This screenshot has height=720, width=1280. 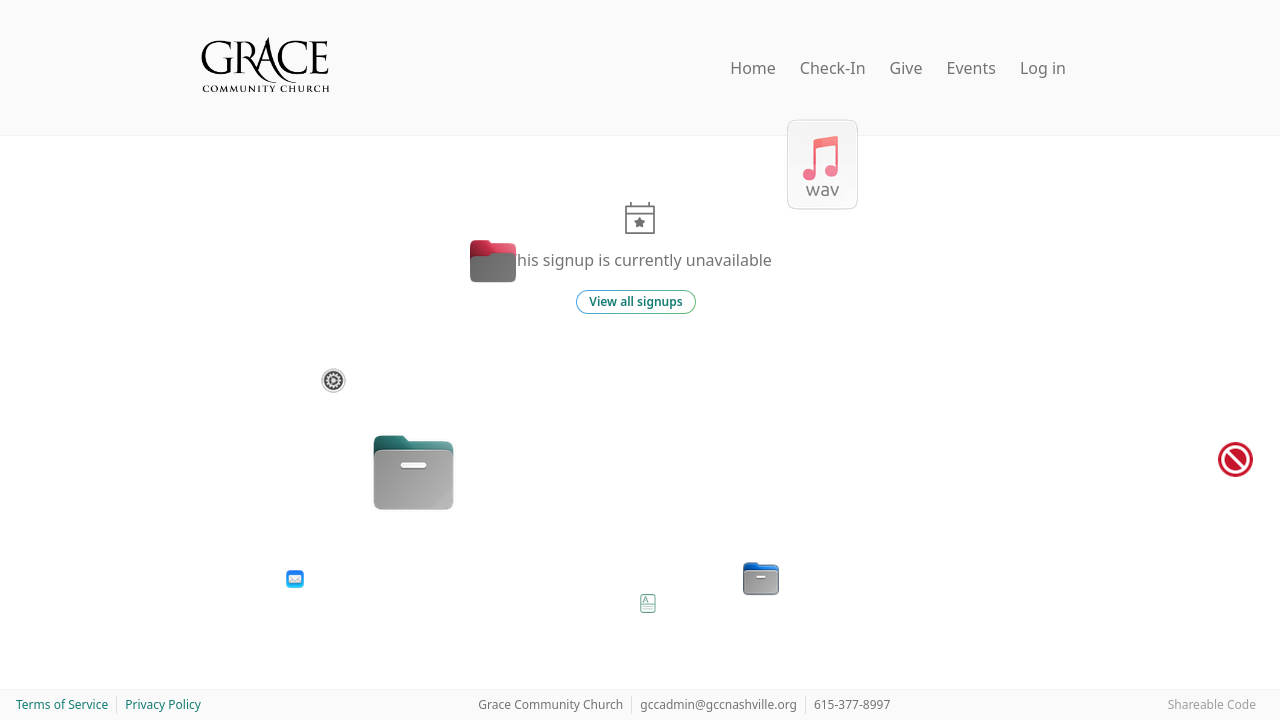 What do you see at coordinates (333, 380) in the screenshot?
I see `access system or application settings` at bounding box center [333, 380].